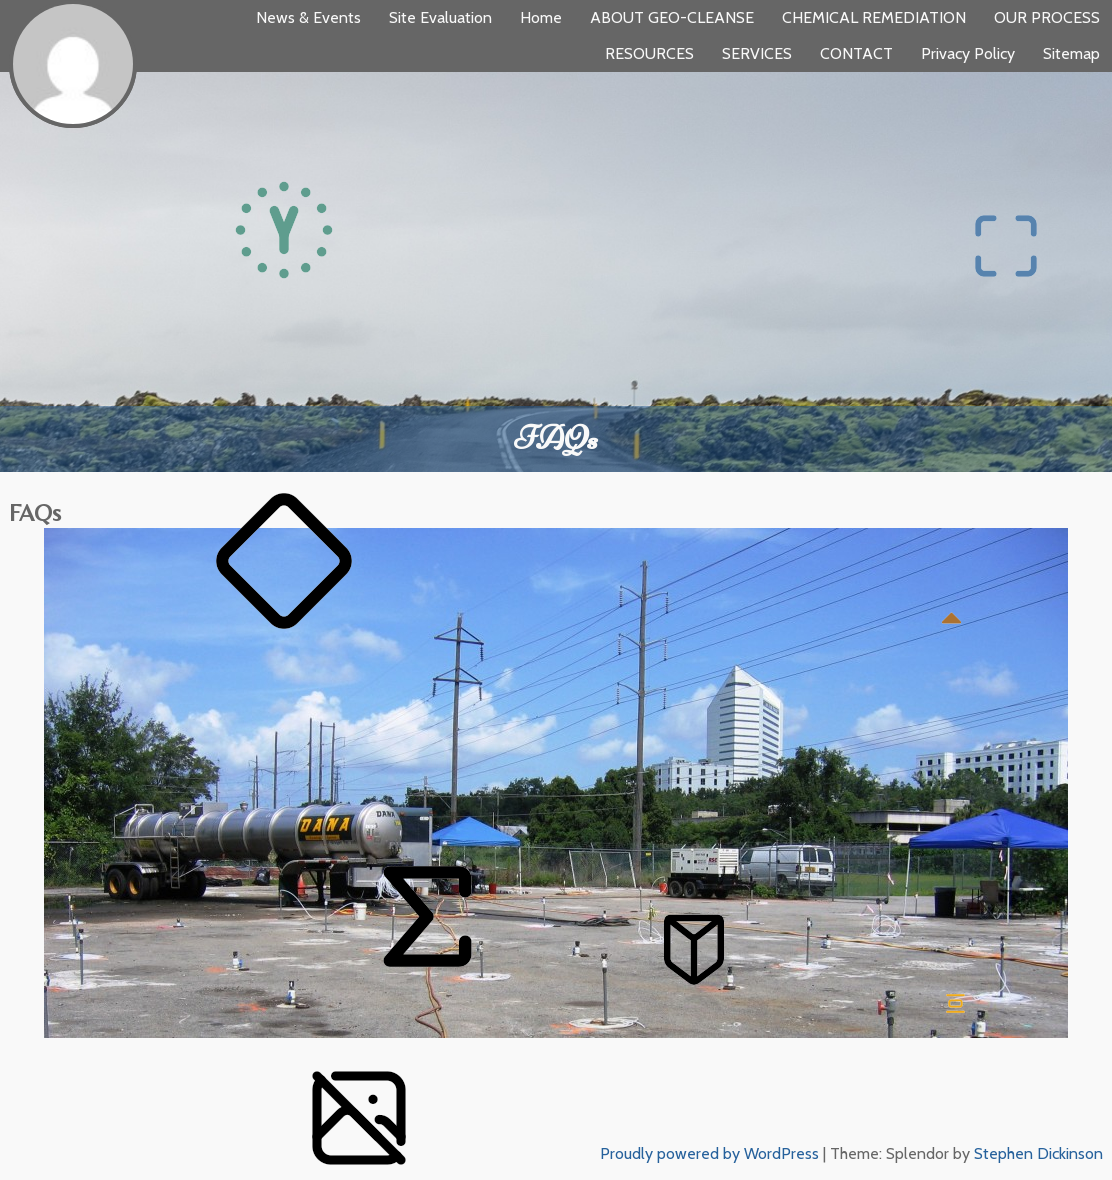 This screenshot has width=1112, height=1180. I want to click on calculate the sum of selected values, so click(427, 916).